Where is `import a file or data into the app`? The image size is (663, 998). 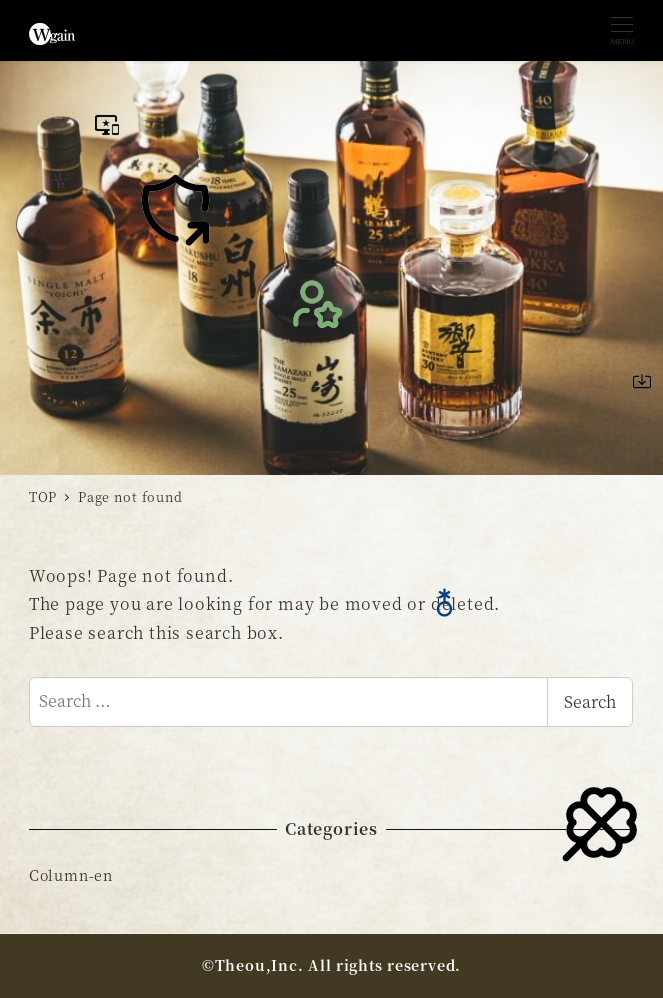
import a file or data into the app is located at coordinates (642, 382).